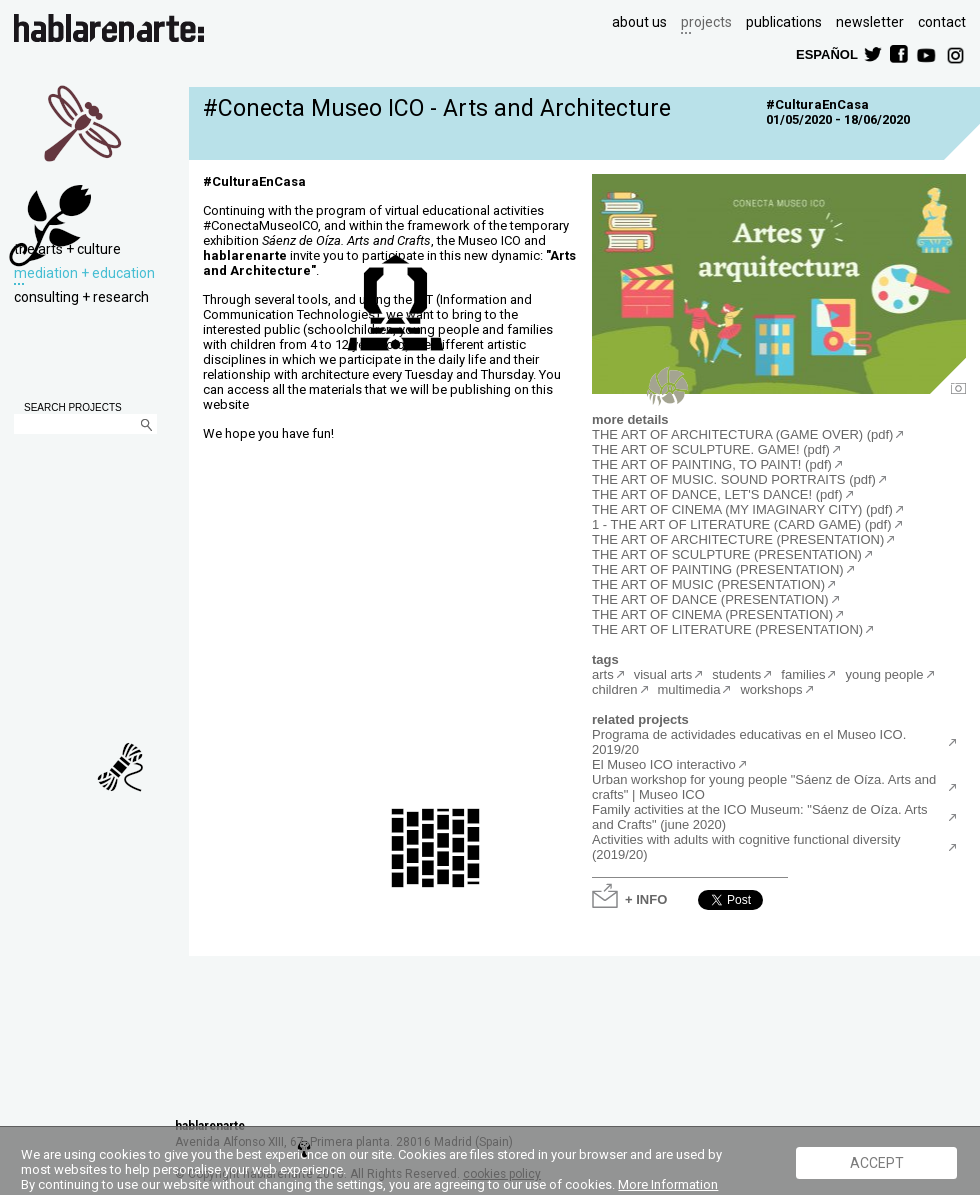  Describe the element at coordinates (304, 1149) in the screenshot. I see `deadly or poisonous mushroom indicator` at that location.